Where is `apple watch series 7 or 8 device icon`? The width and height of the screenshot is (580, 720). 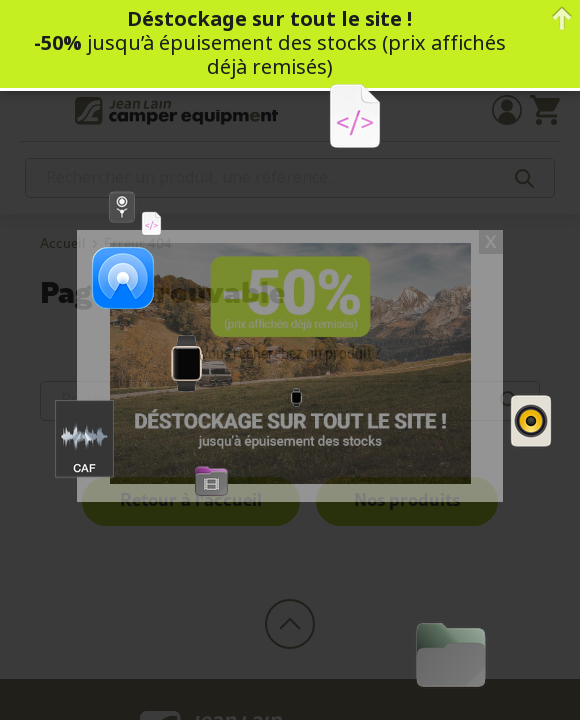
apple watch series 7 or 8 device icon is located at coordinates (296, 397).